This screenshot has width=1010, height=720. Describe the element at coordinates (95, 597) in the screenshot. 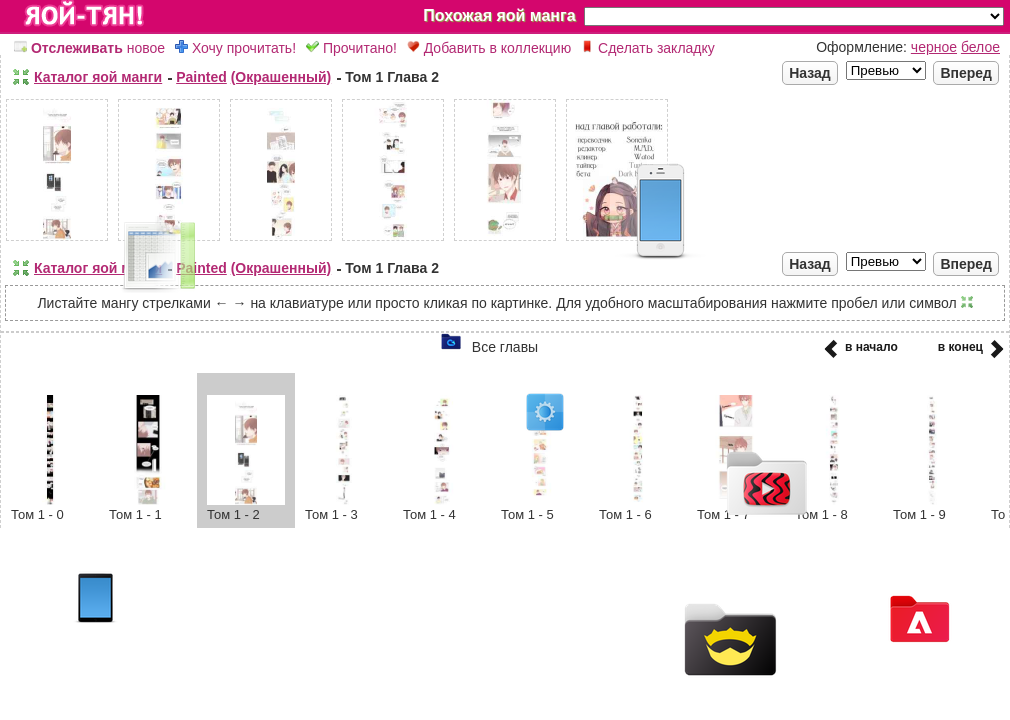

I see `manage connected iPad device` at that location.